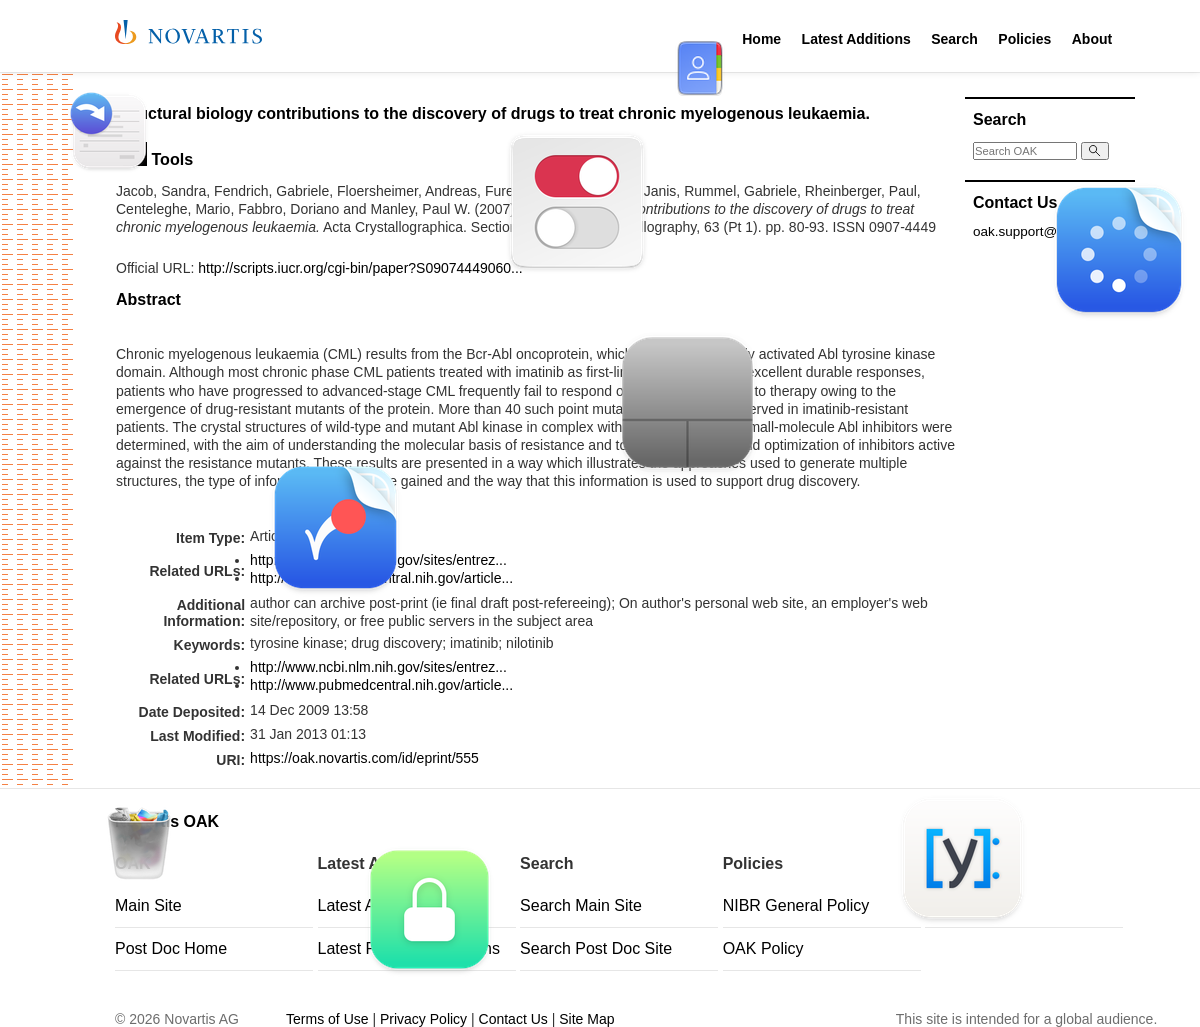 The height and width of the screenshot is (1027, 1200). I want to click on open address book application, so click(700, 68).